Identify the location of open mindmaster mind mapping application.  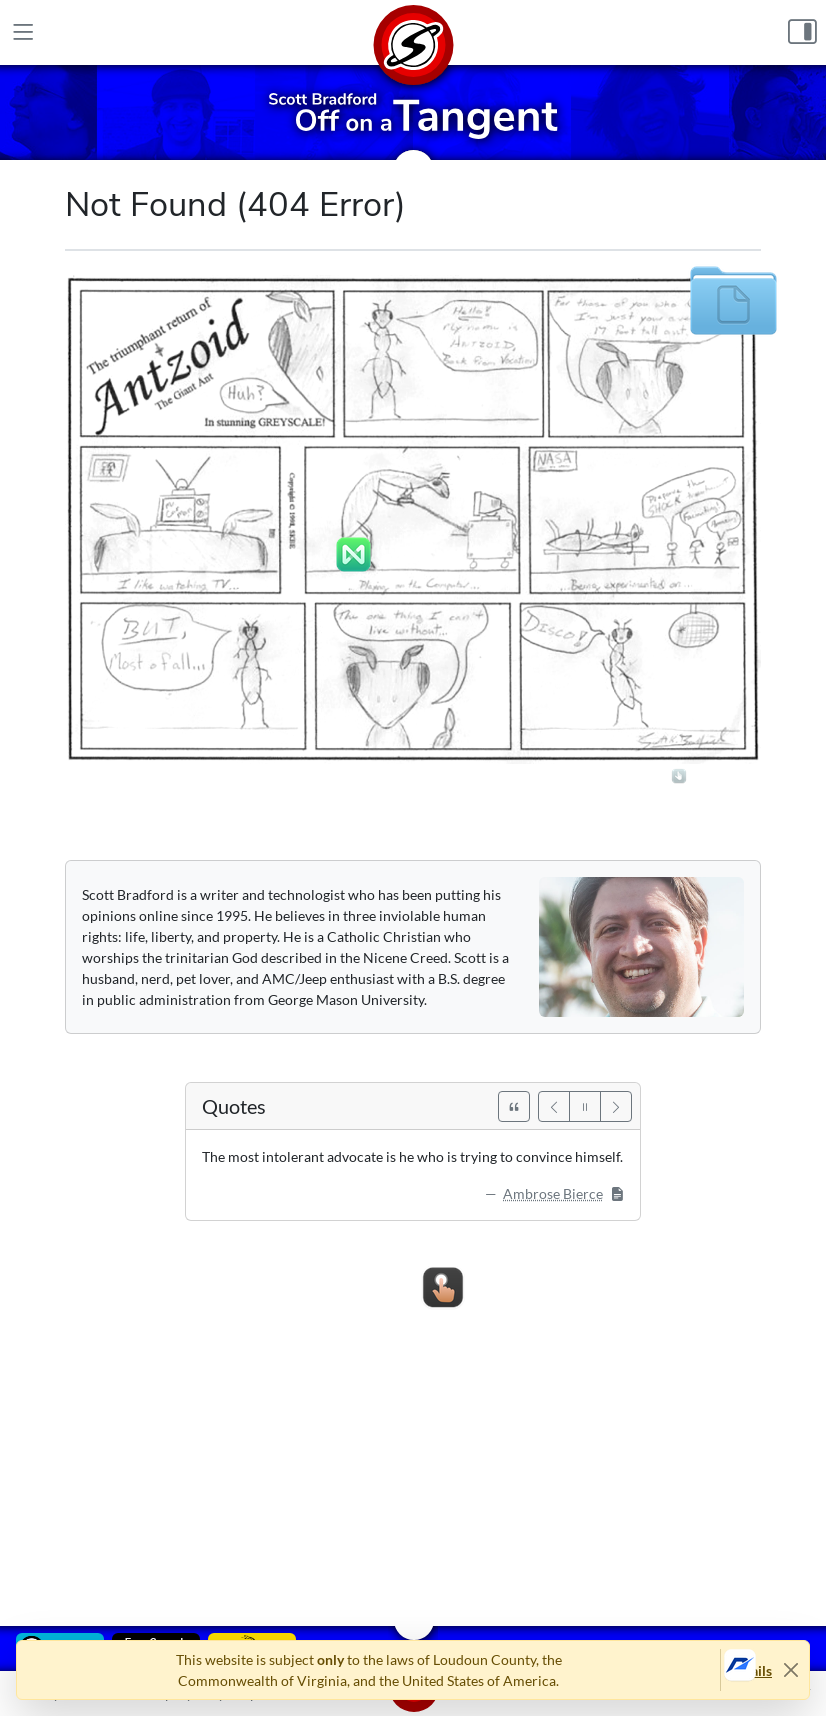
(353, 554).